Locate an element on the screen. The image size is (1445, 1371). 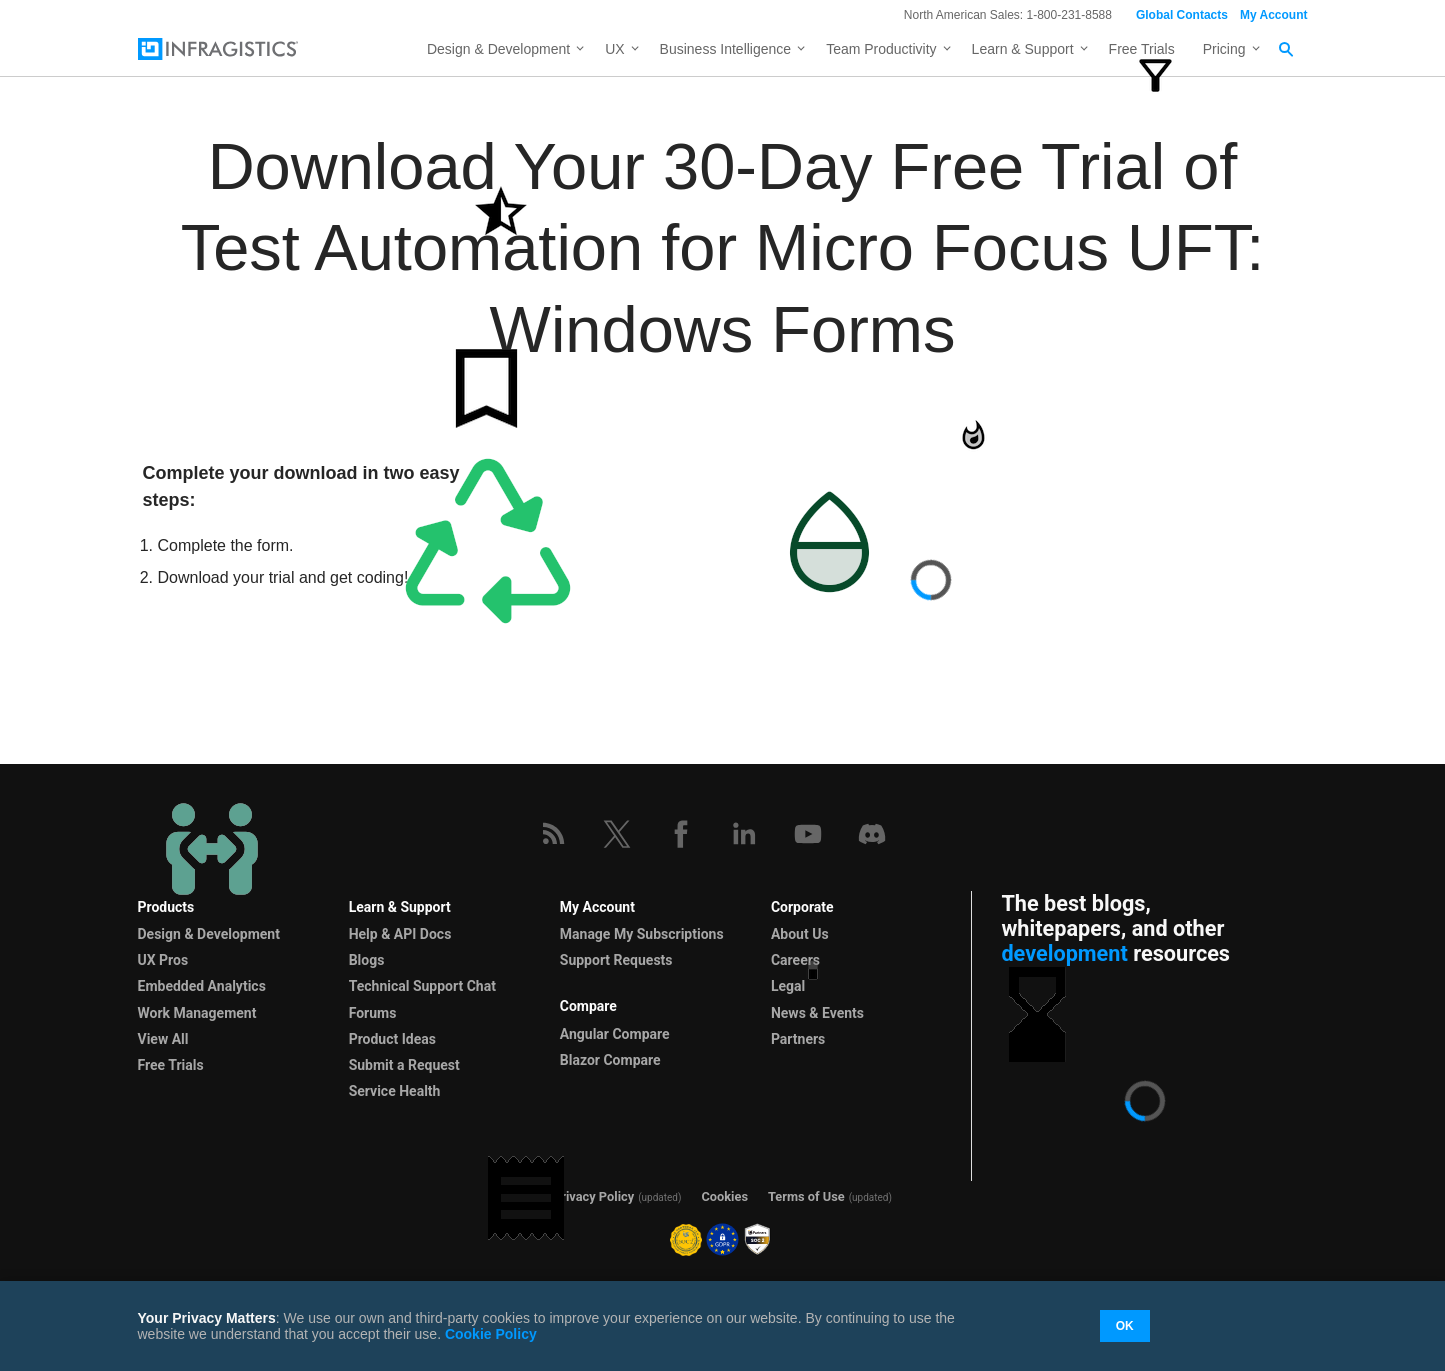
indicates a partial or half-star rating is located at coordinates (501, 212).